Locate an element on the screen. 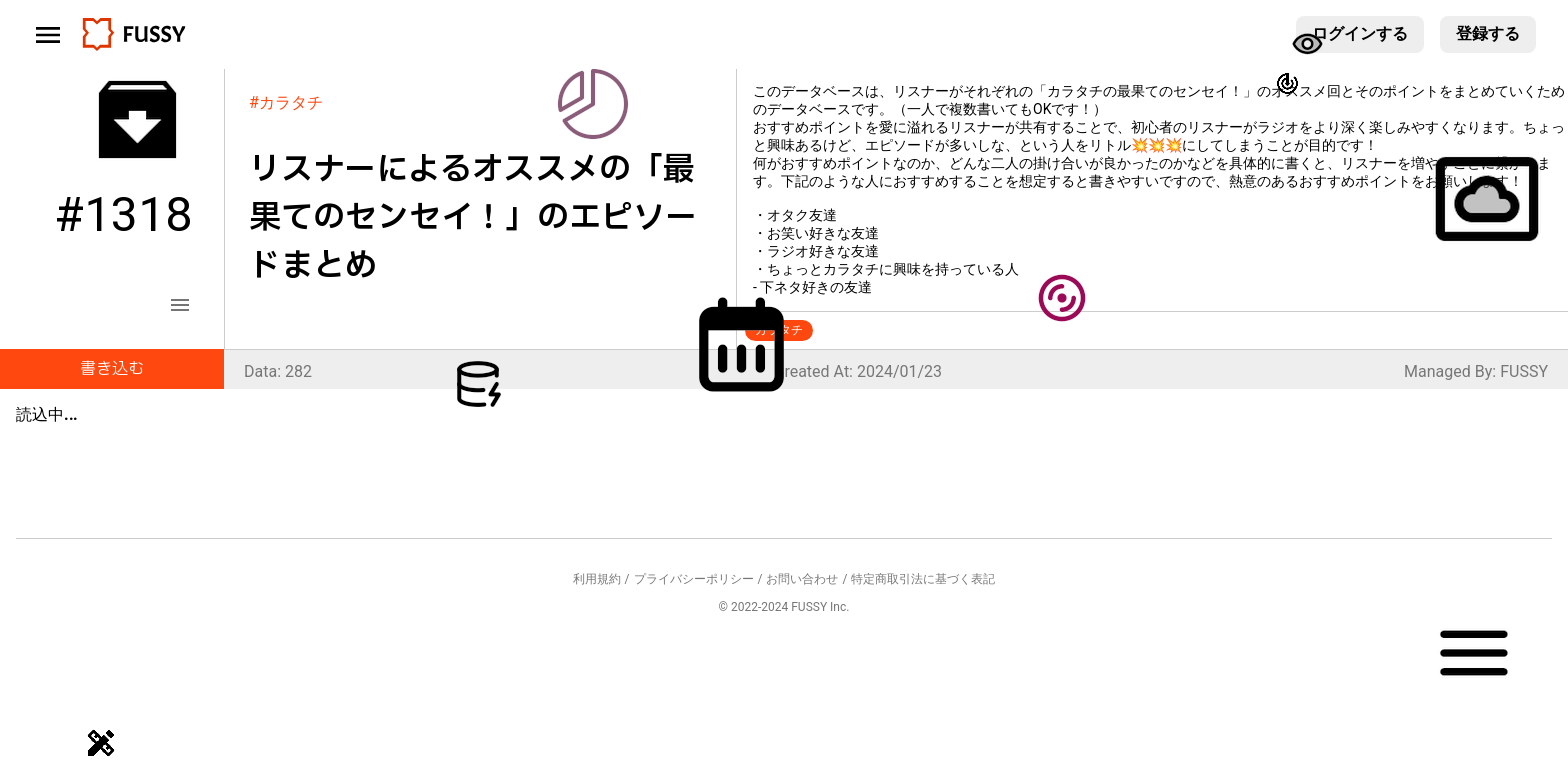 This screenshot has width=1568, height=770. view monthly calendar is located at coordinates (741, 344).